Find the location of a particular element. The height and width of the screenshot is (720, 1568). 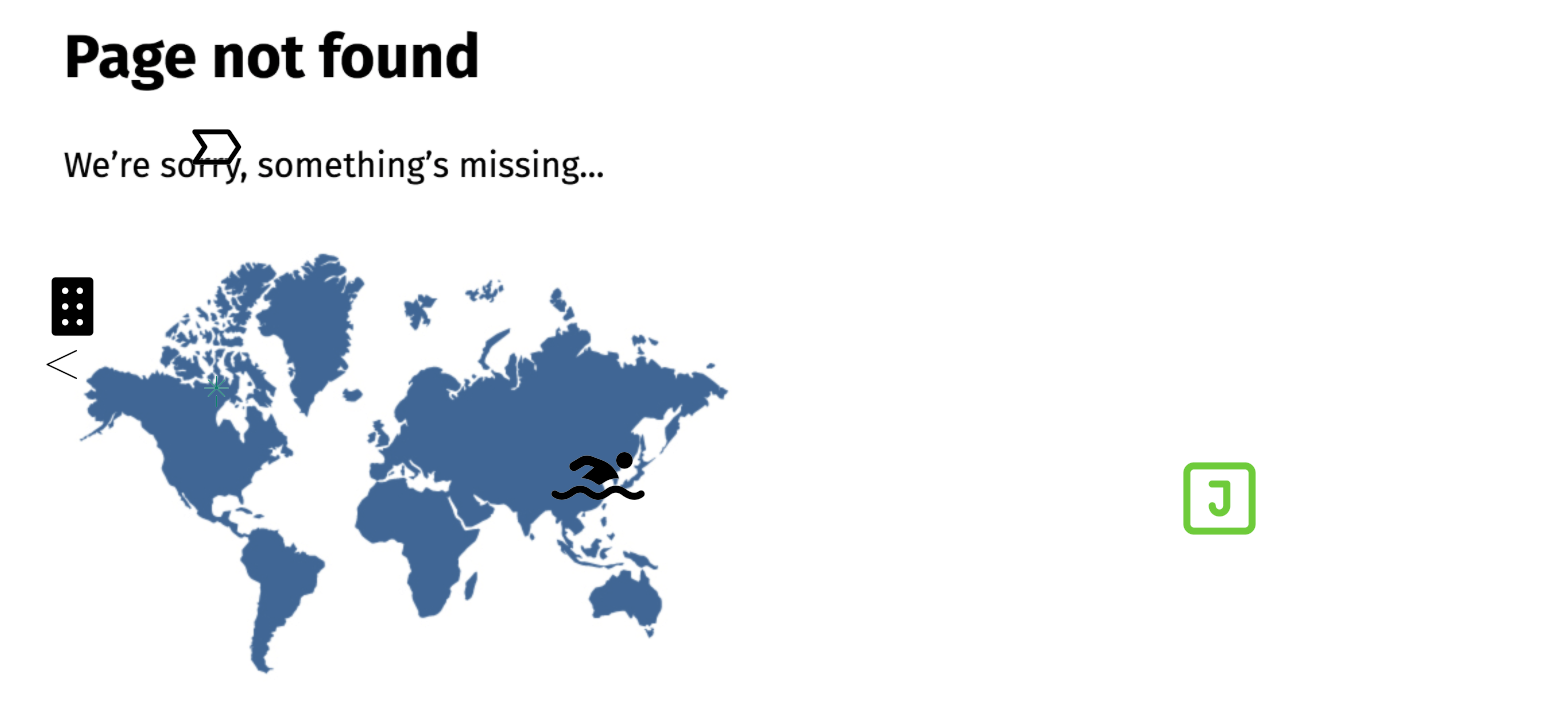

link to linktree profile is located at coordinates (216, 391).